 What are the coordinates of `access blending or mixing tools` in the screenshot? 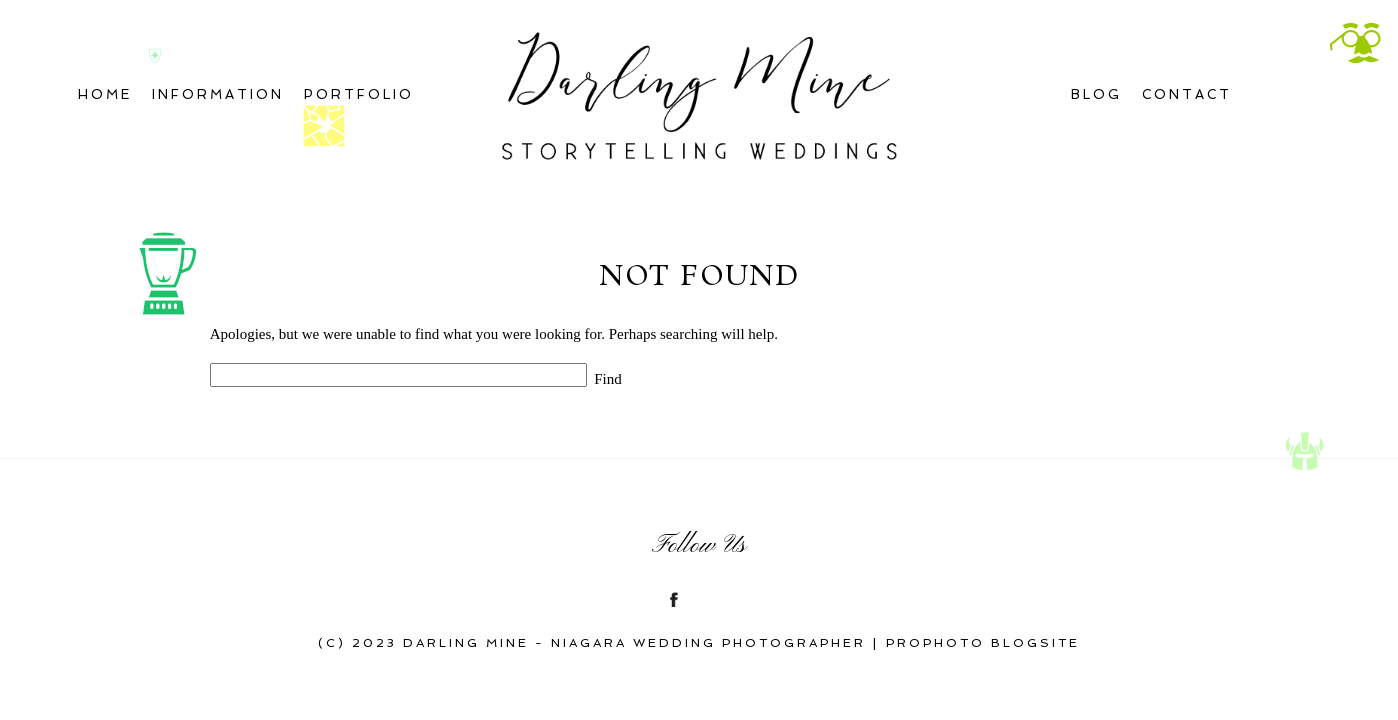 It's located at (163, 273).